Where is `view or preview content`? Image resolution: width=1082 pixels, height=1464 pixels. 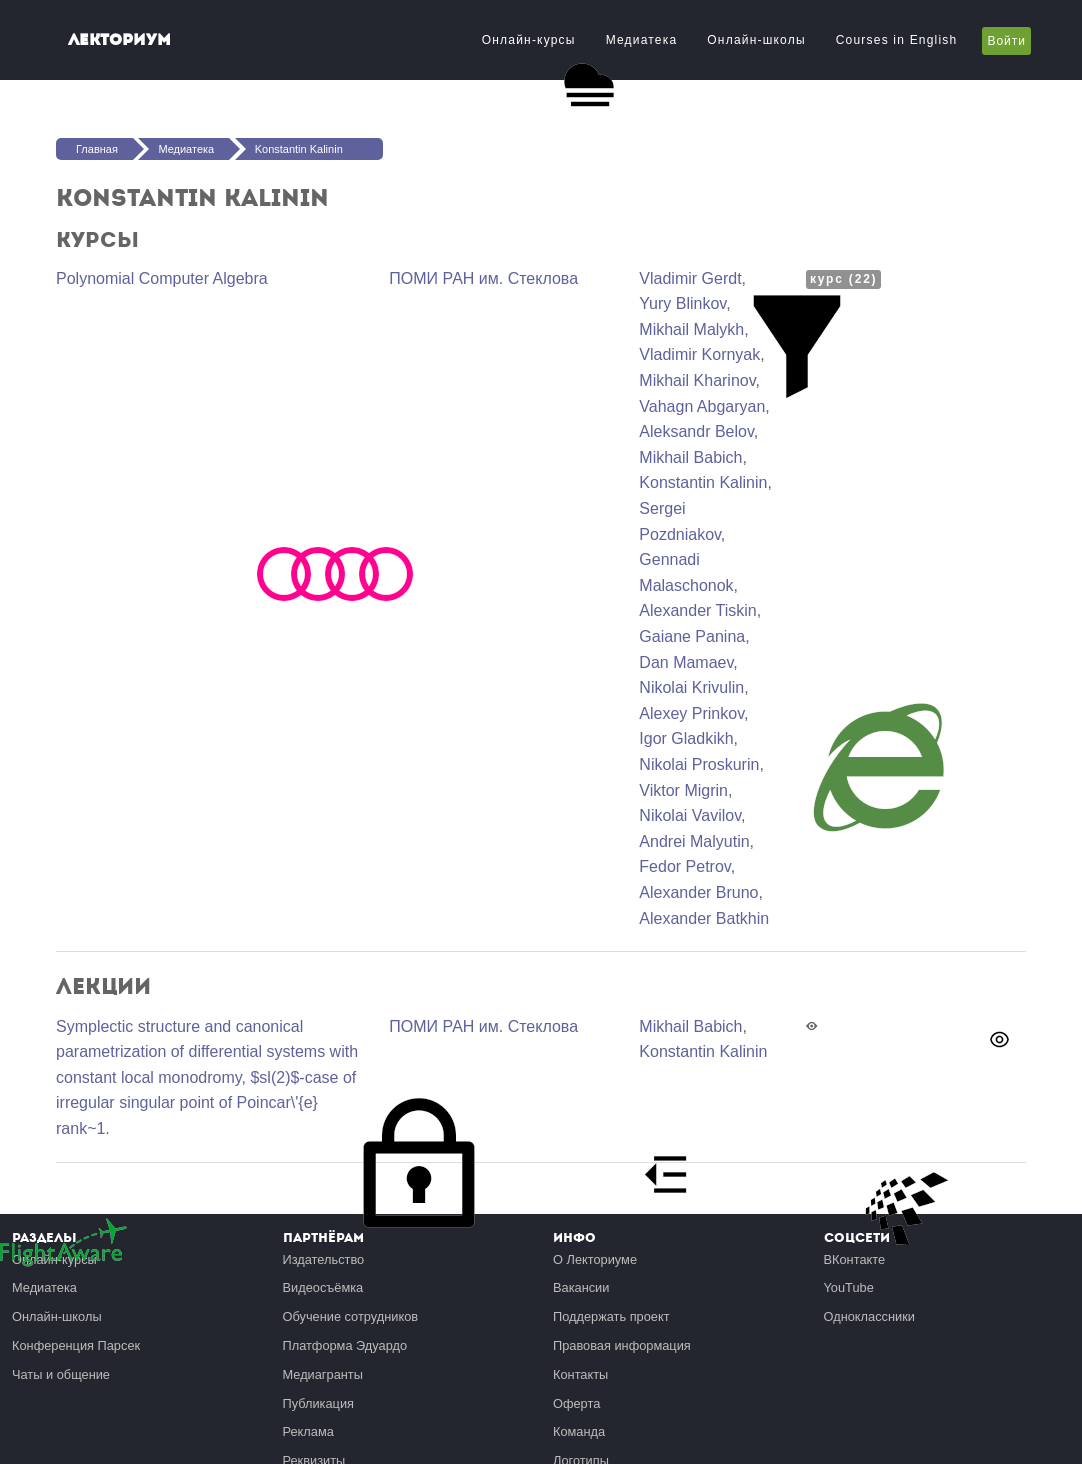 view or preview content is located at coordinates (999, 1039).